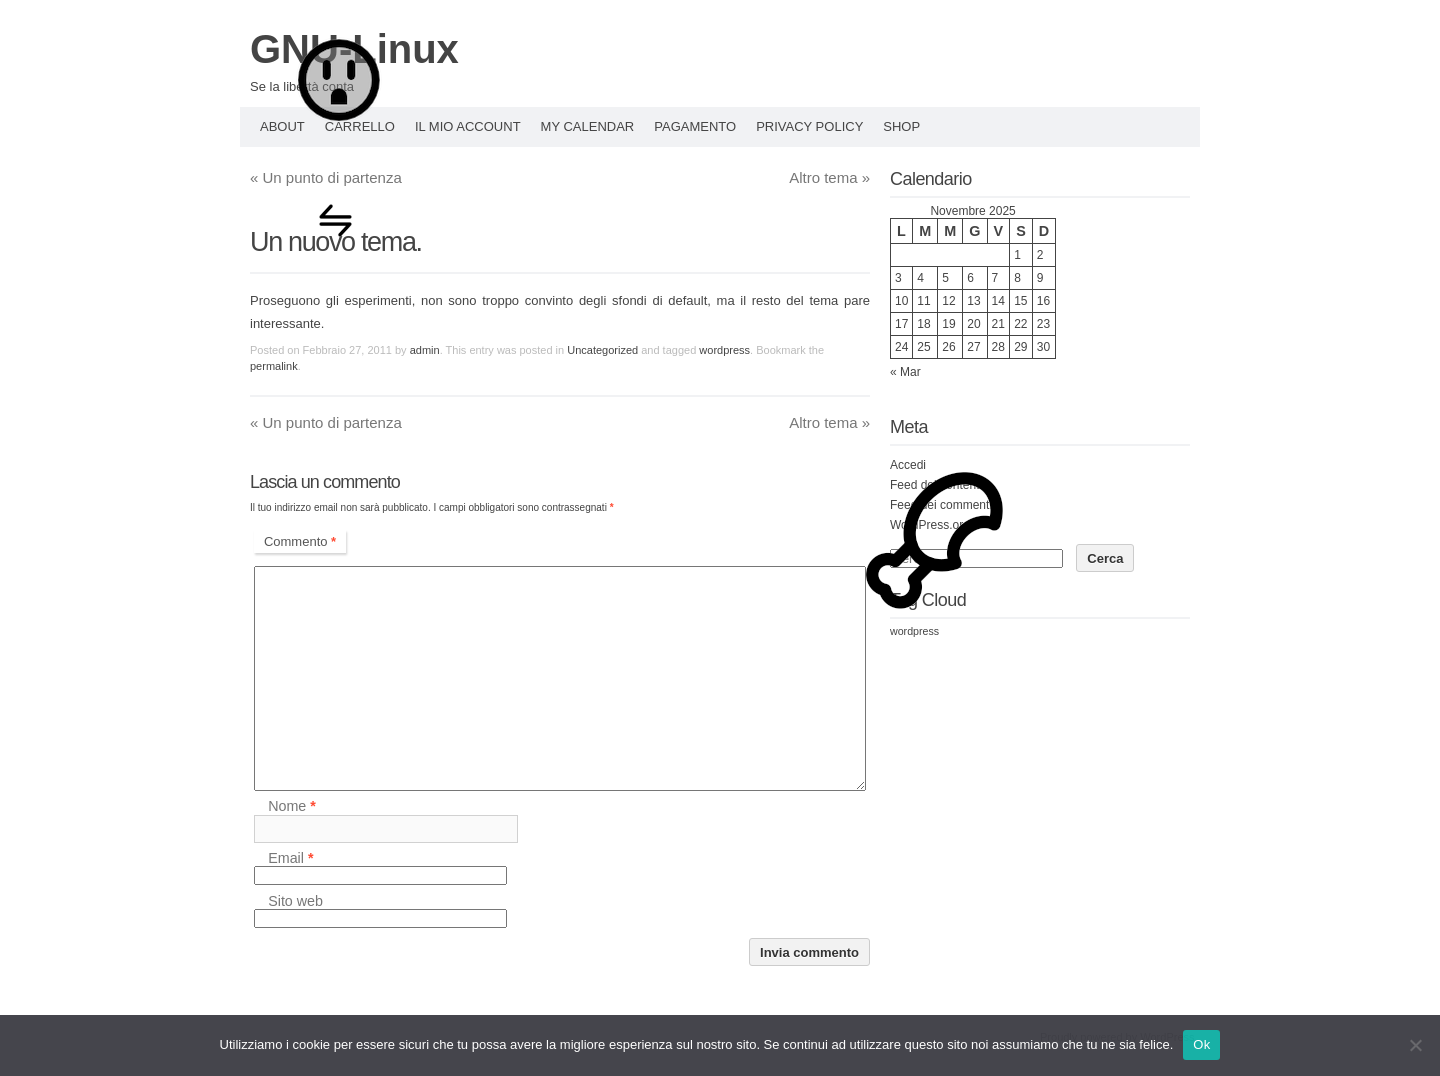 The height and width of the screenshot is (1076, 1440). Describe the element at coordinates (934, 540) in the screenshot. I see `access food or restaurant options` at that location.